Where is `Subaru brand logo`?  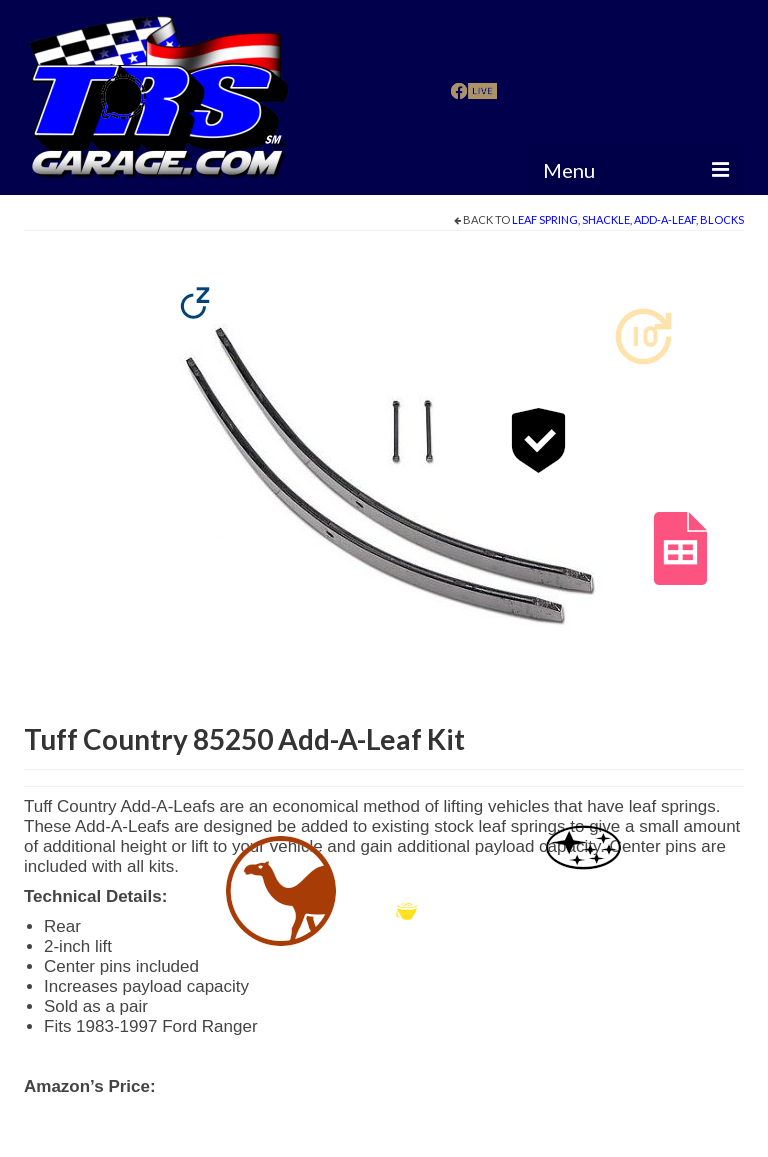
Subaru brand logo is located at coordinates (583, 847).